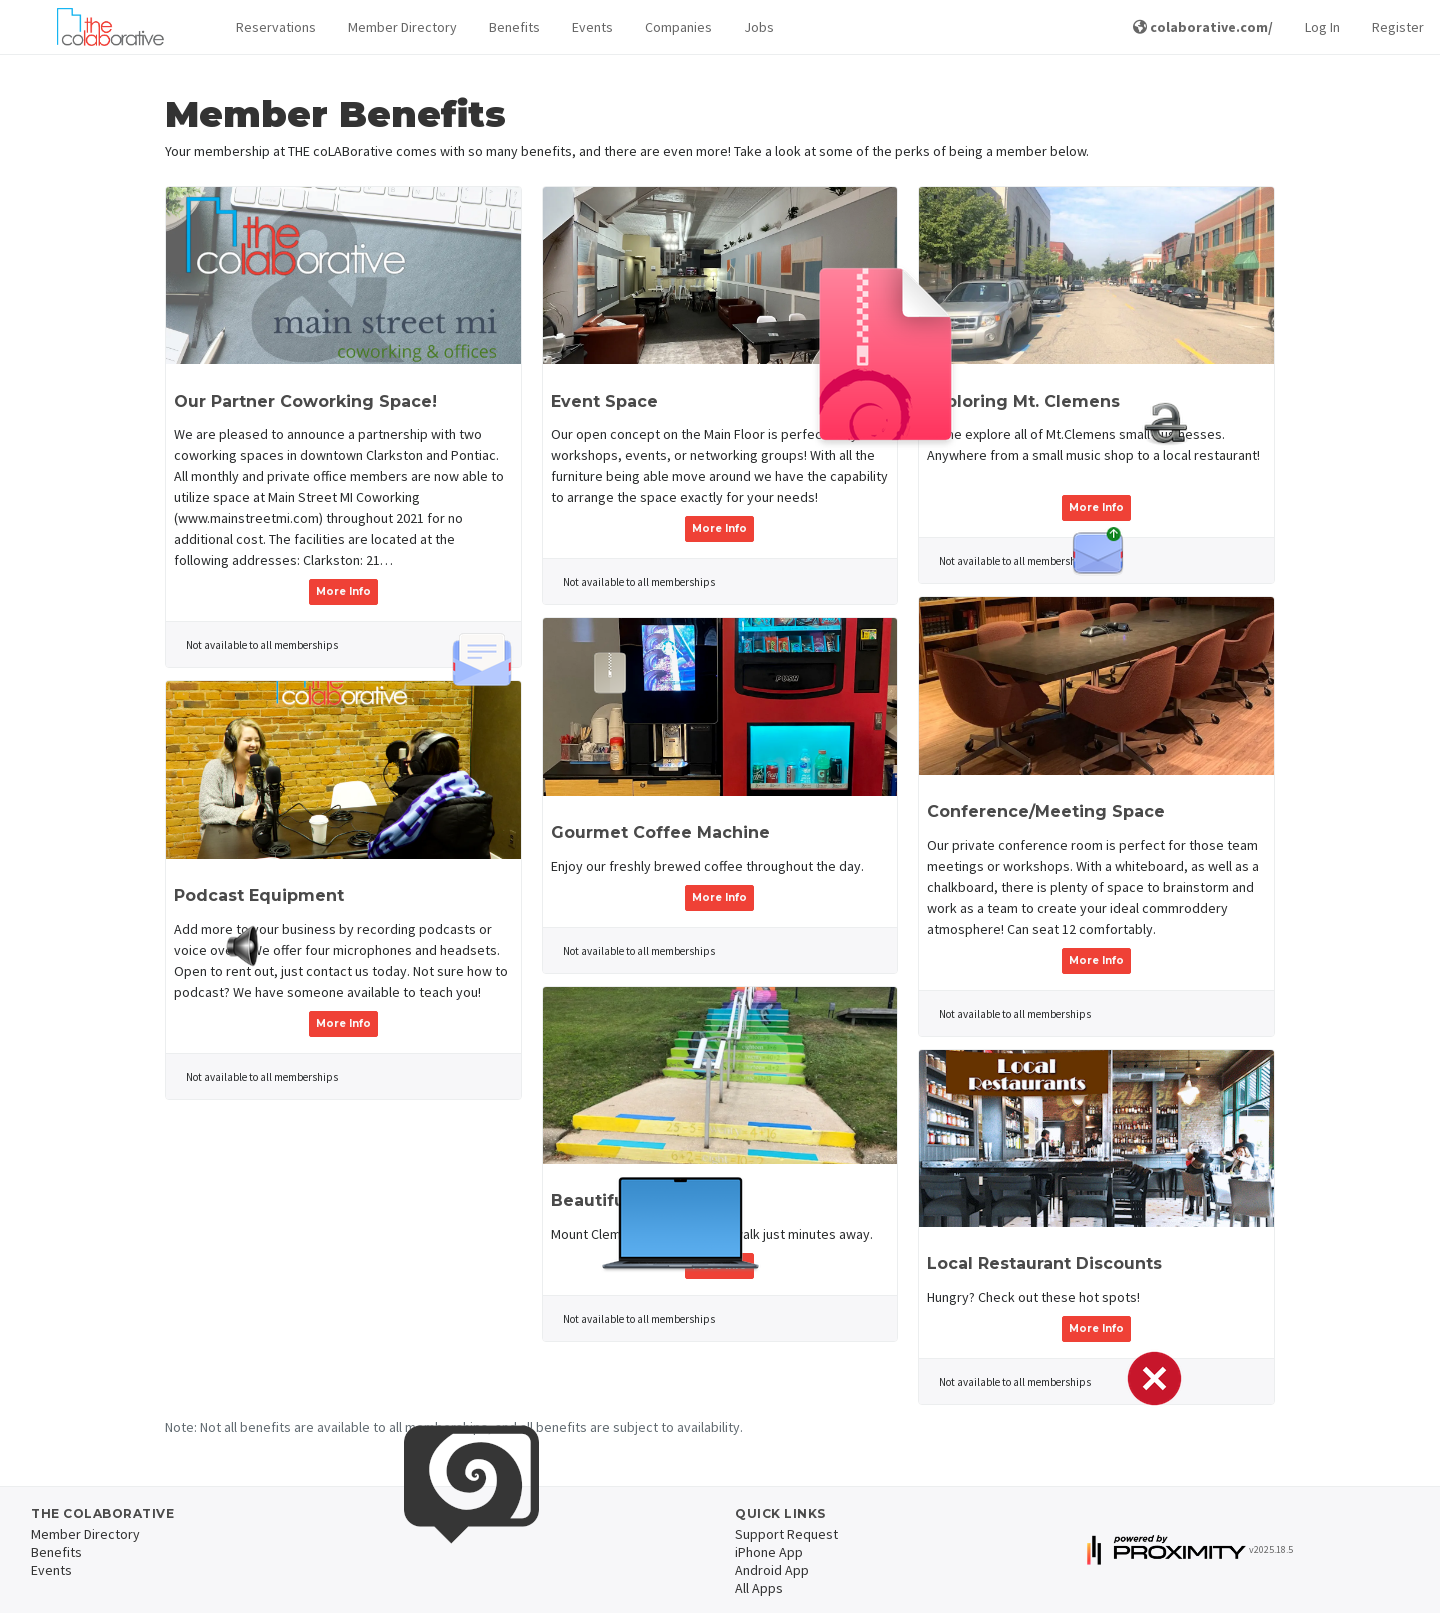 Image resolution: width=1440 pixels, height=1613 pixels. What do you see at coordinates (610, 673) in the screenshot?
I see `open file roller to extract or compress archives` at bounding box center [610, 673].